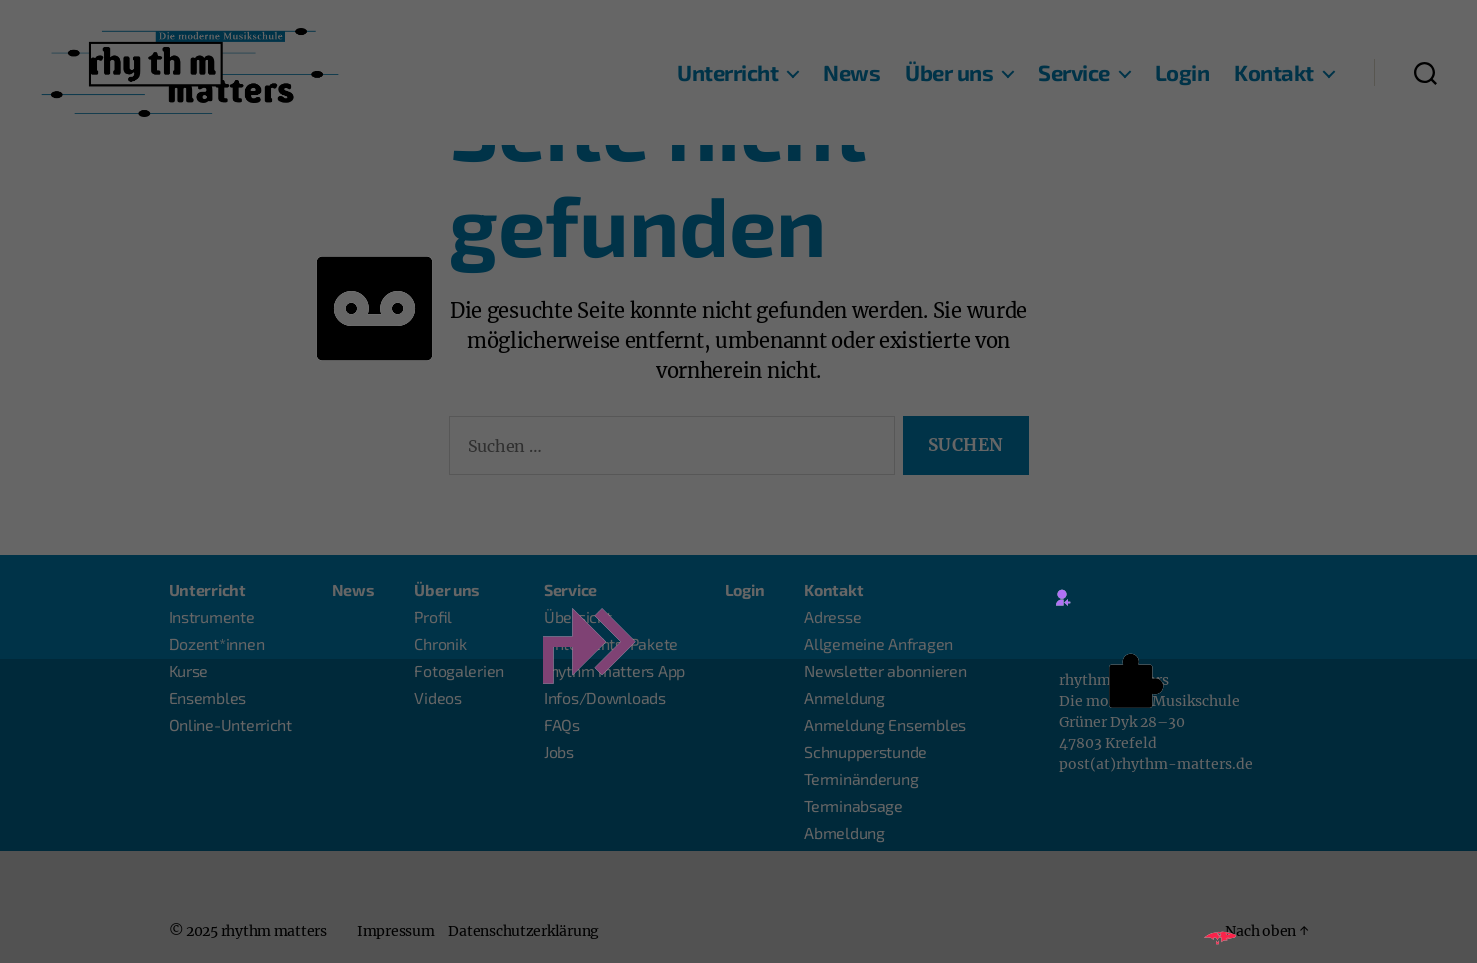 This screenshot has width=1477, height=963. I want to click on play or access audio cassette content, so click(374, 308).